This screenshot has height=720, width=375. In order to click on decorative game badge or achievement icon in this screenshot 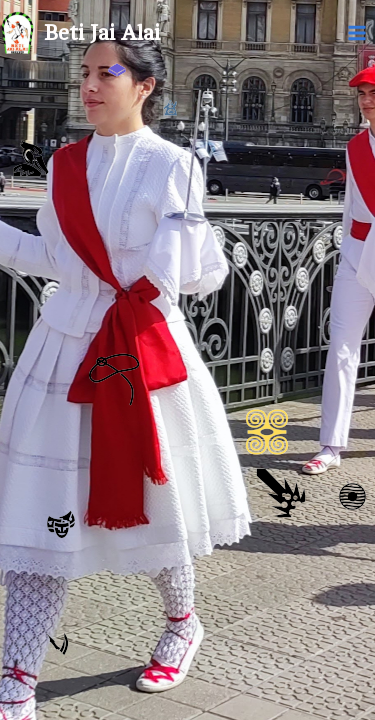, I will do `click(352, 496)`.